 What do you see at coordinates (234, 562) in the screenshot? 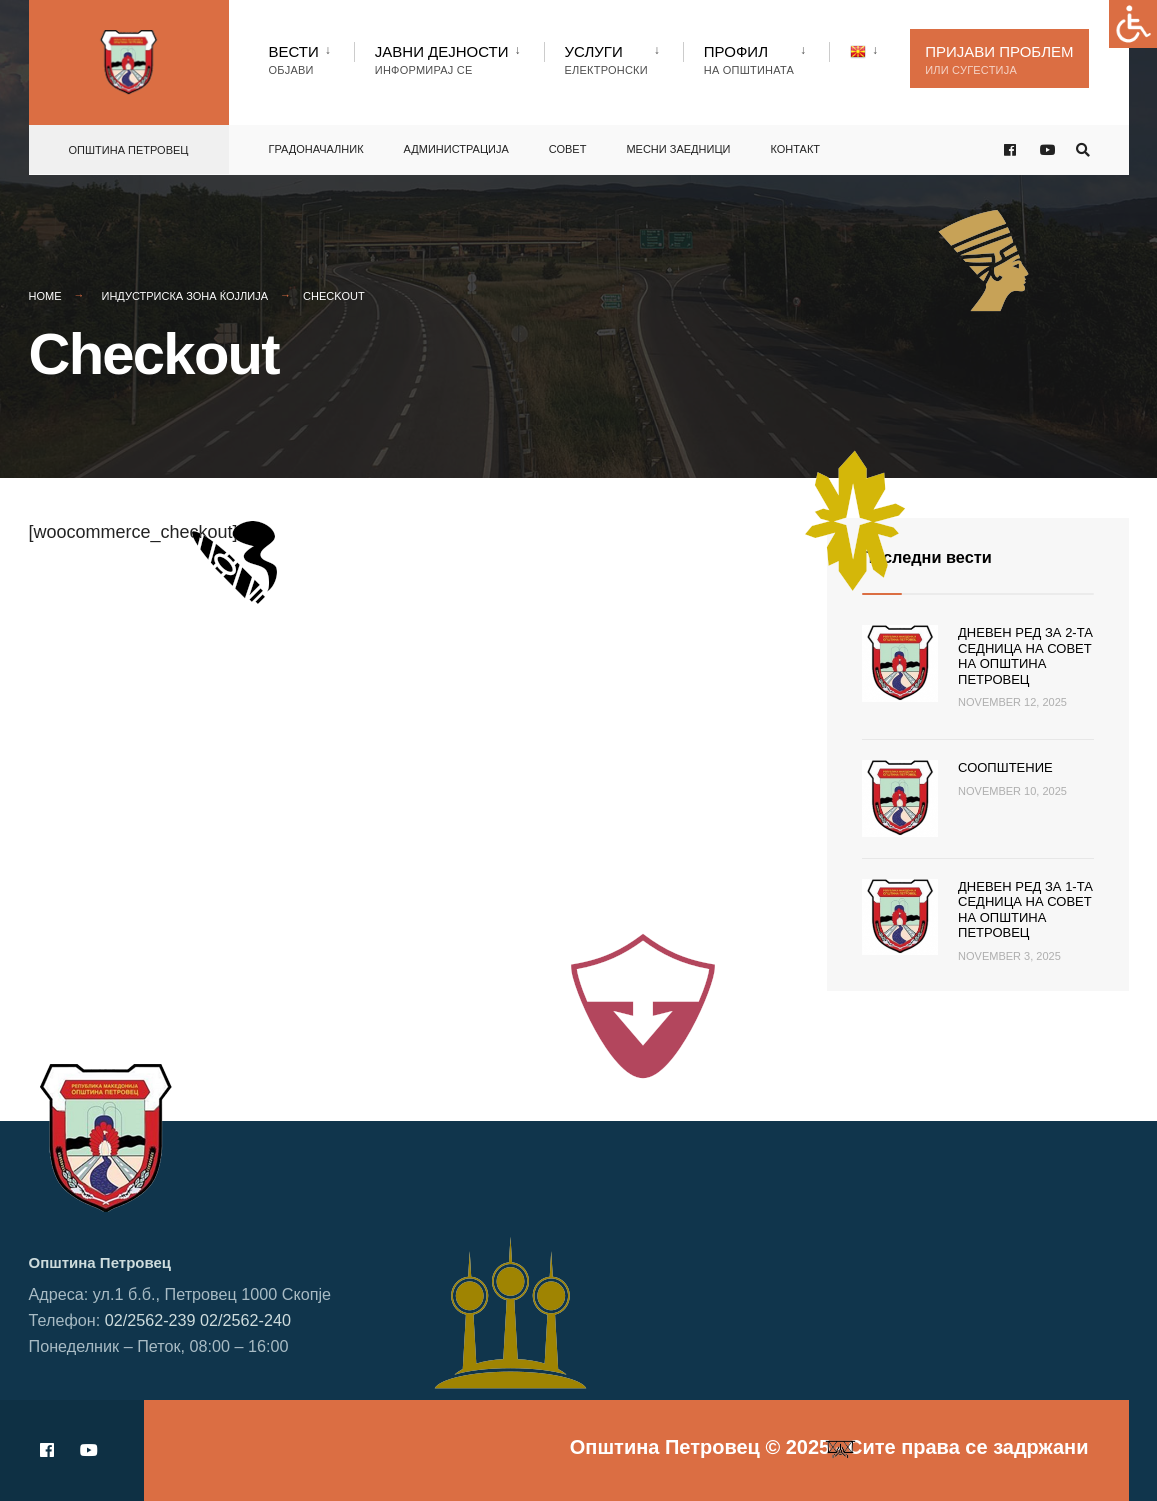
I see `indicates smoking area or smoking permitted` at bounding box center [234, 562].